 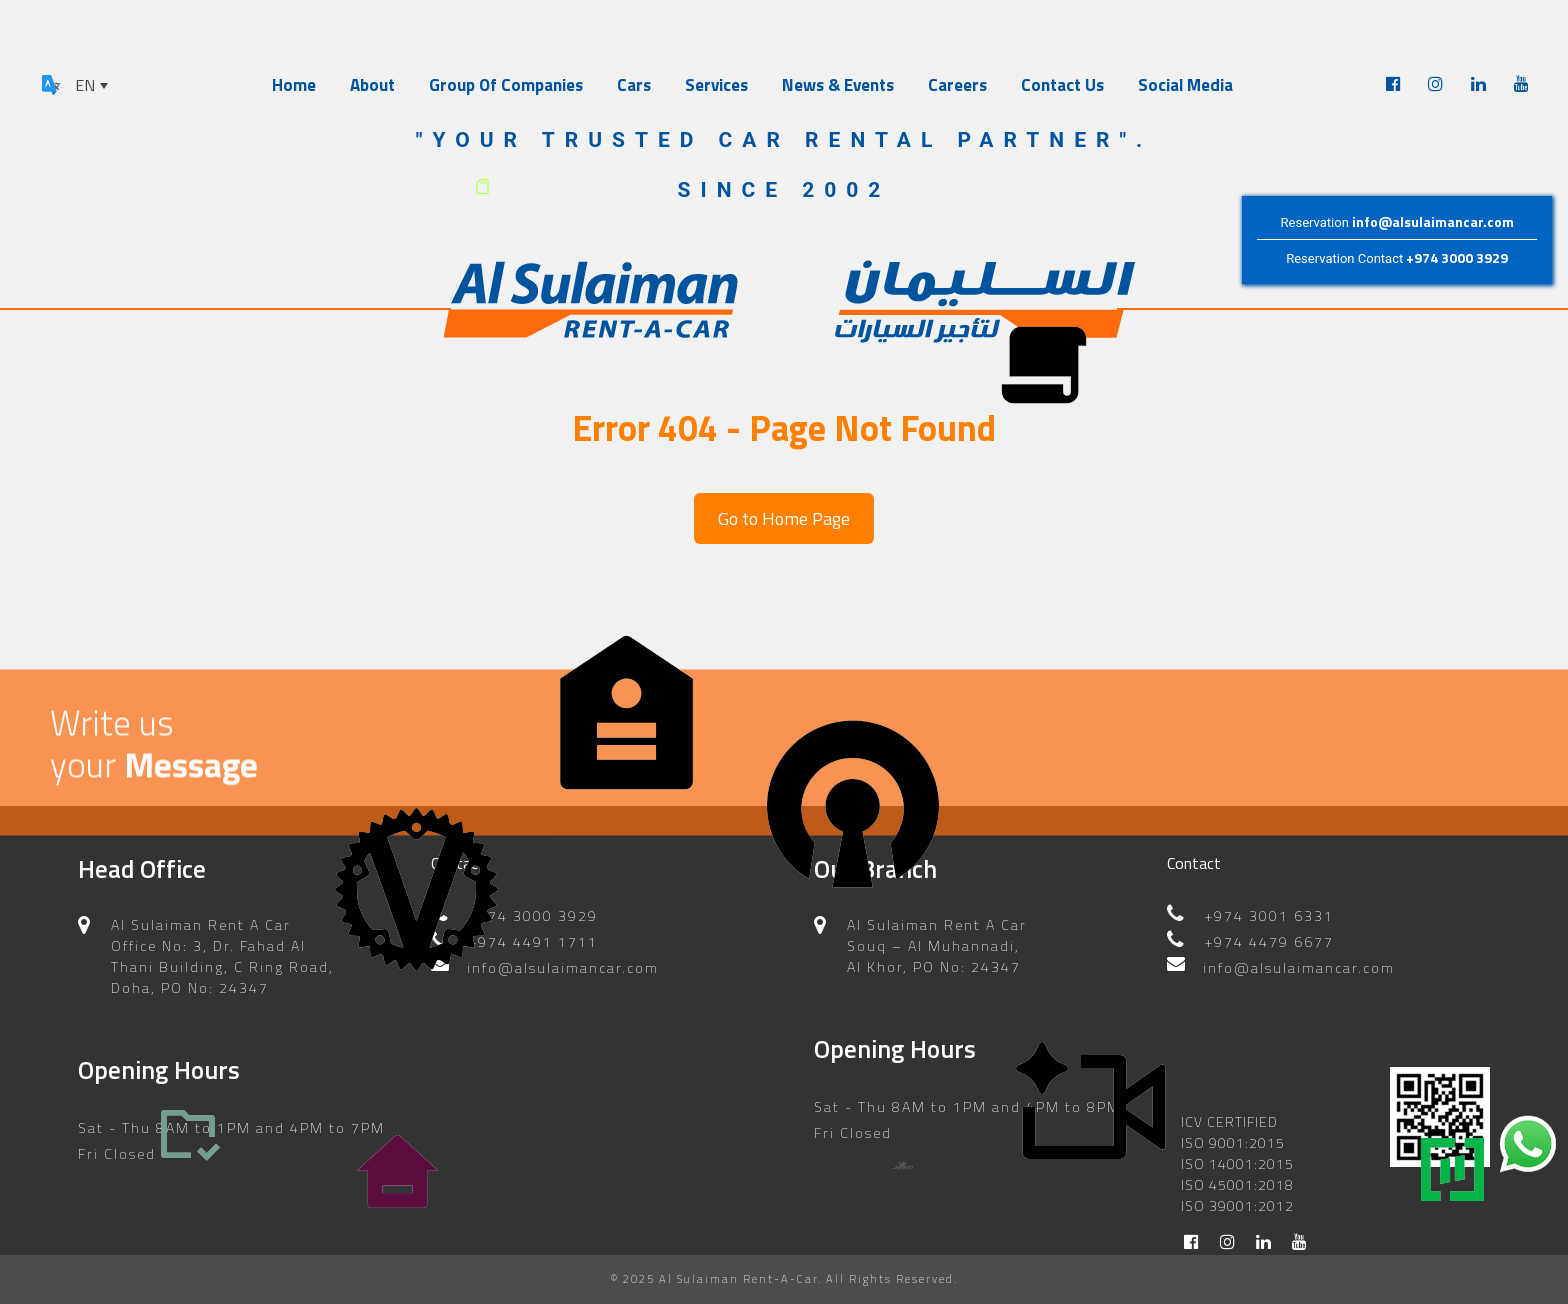 What do you see at coordinates (1044, 365) in the screenshot?
I see `view document or file details` at bounding box center [1044, 365].